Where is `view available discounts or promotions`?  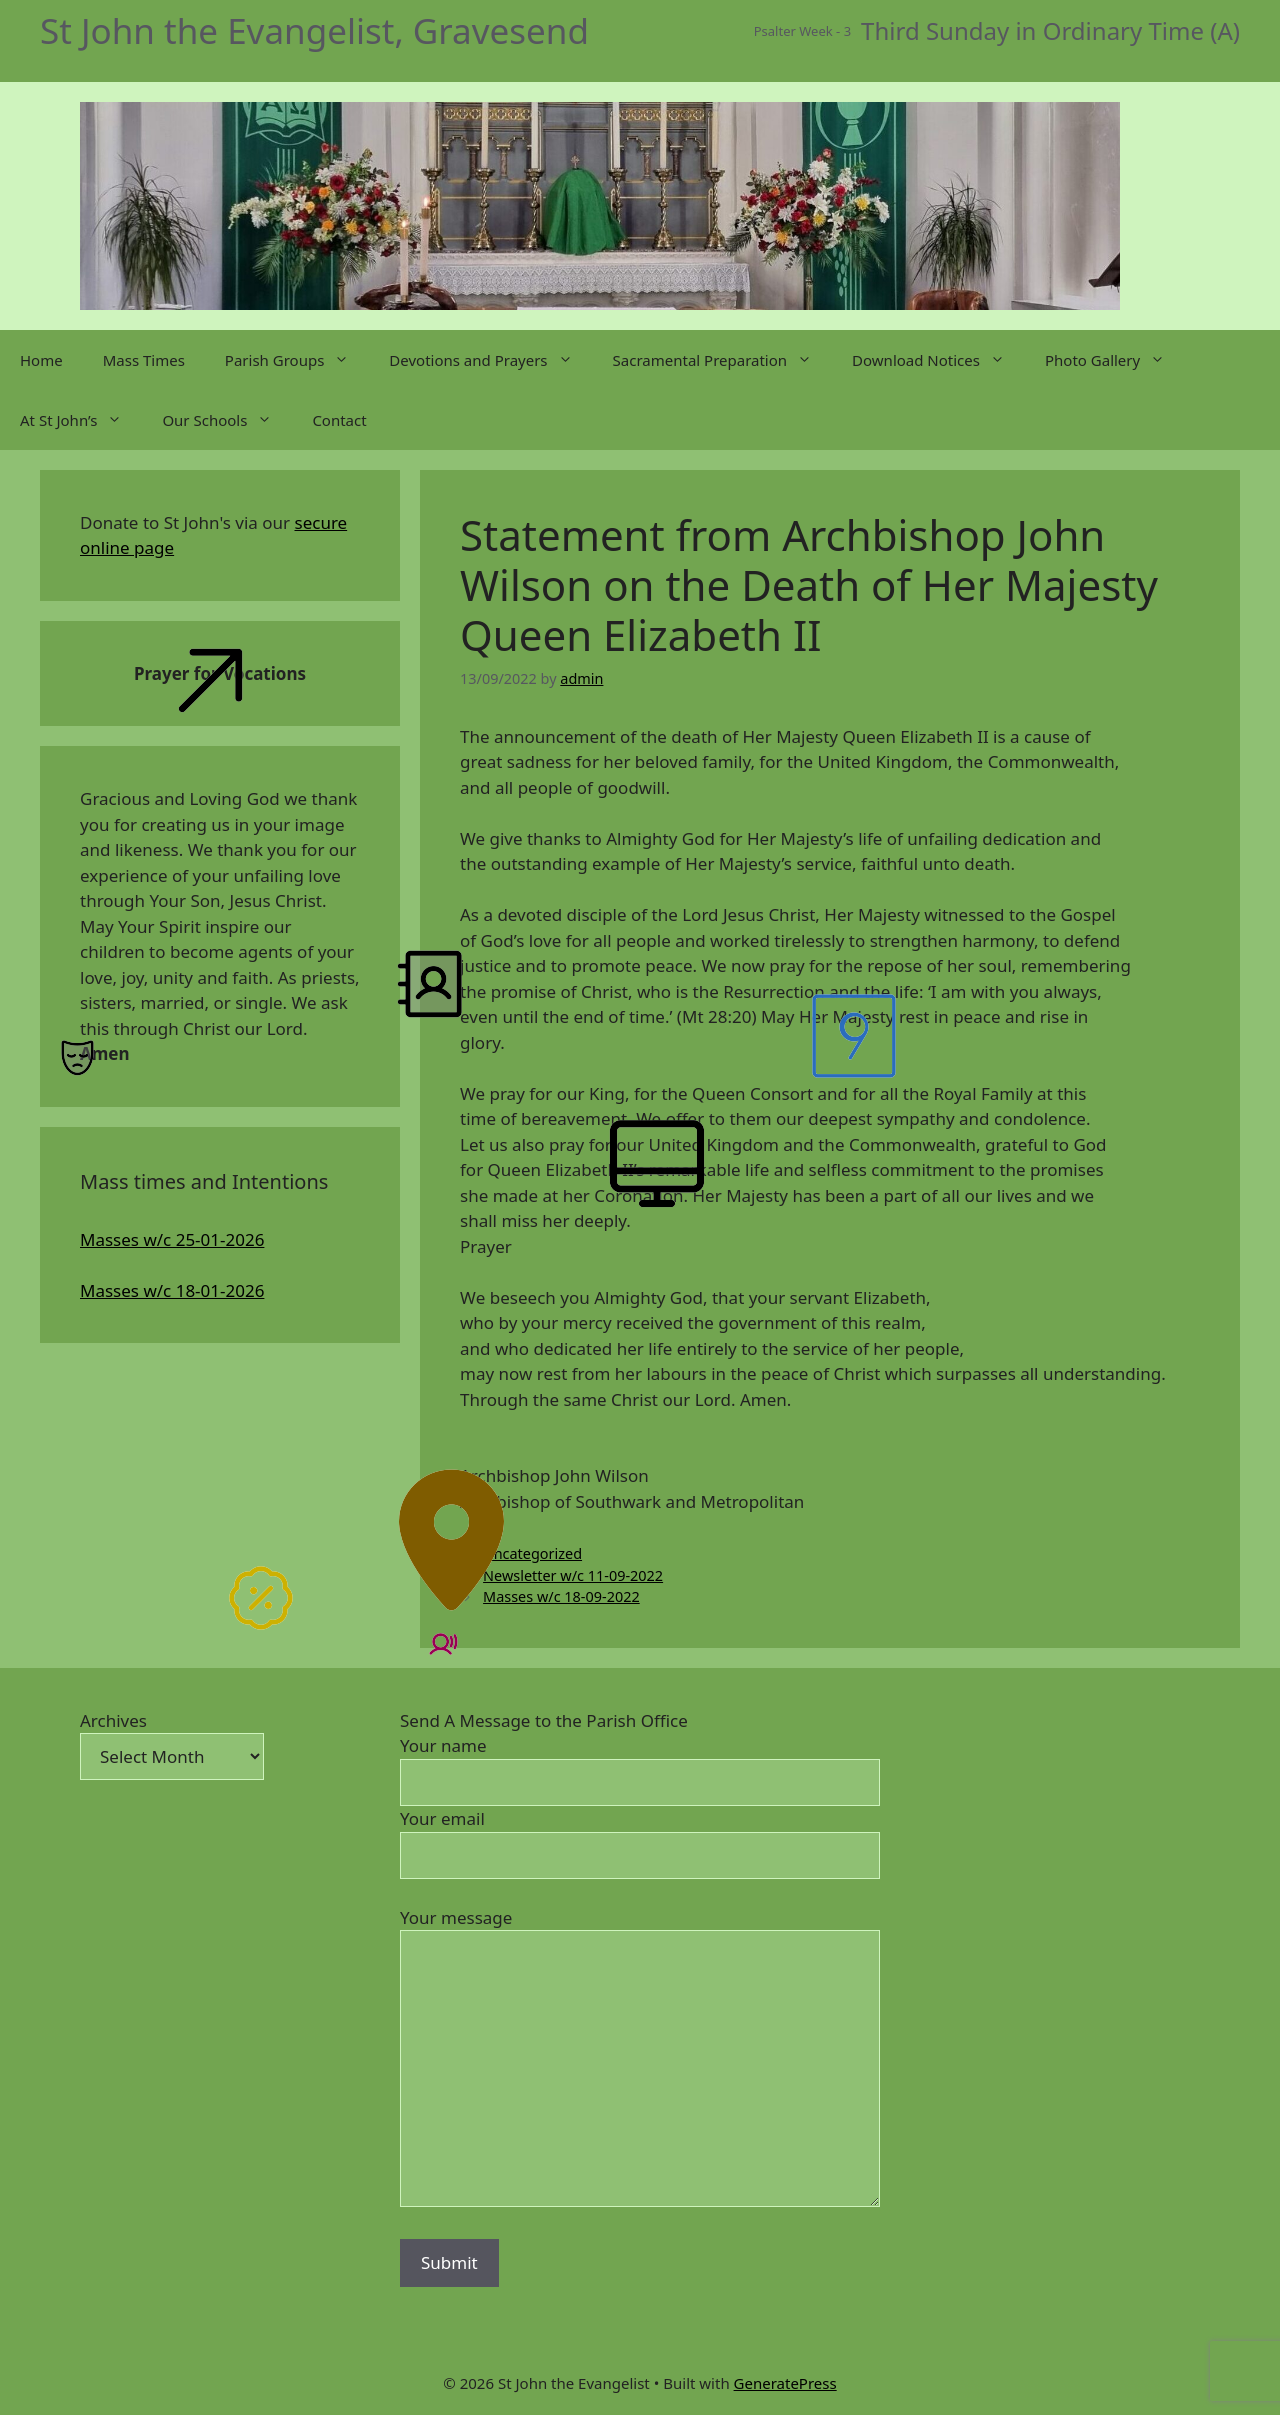
view available discounts or promotions is located at coordinates (261, 1598).